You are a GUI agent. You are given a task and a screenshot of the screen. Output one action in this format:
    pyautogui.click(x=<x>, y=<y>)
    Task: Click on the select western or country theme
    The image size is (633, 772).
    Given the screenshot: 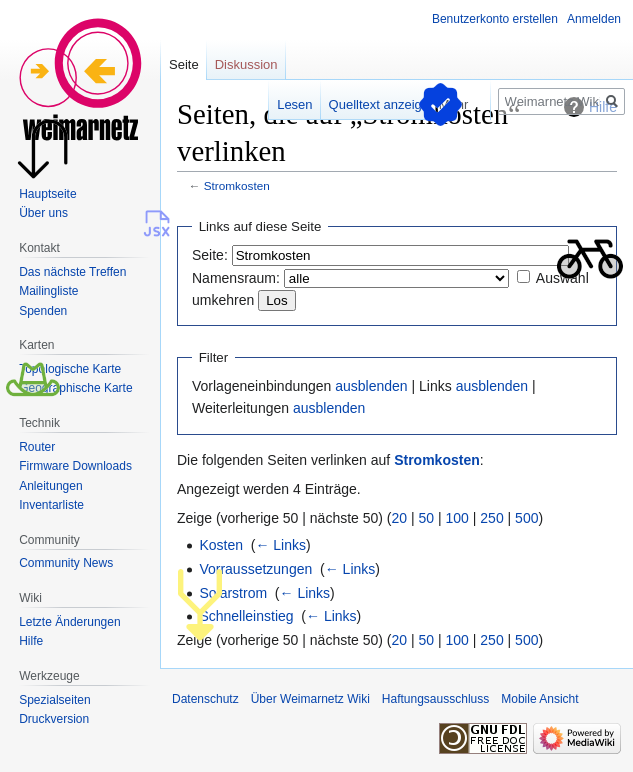 What is the action you would take?
    pyautogui.click(x=33, y=381)
    